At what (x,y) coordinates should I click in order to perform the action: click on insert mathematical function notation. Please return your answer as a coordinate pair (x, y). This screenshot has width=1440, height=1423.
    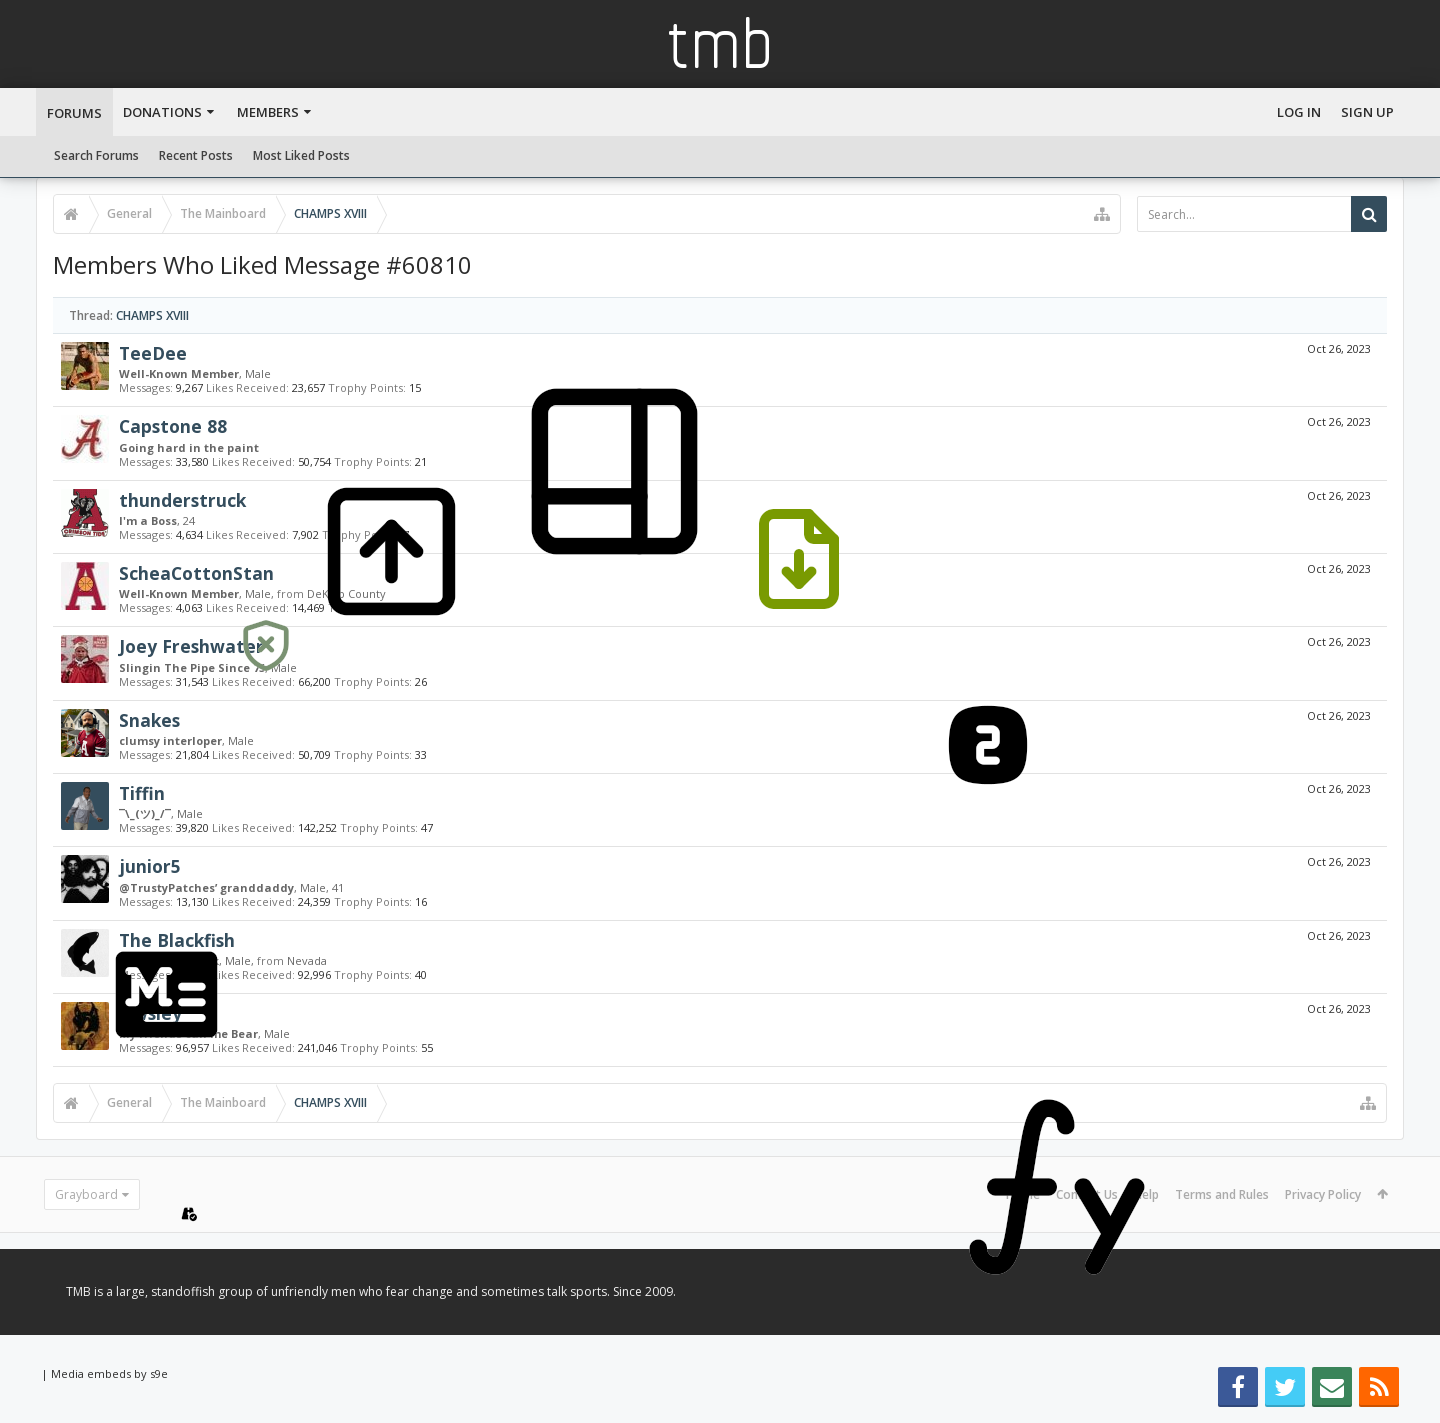
    Looking at the image, I should click on (1057, 1187).